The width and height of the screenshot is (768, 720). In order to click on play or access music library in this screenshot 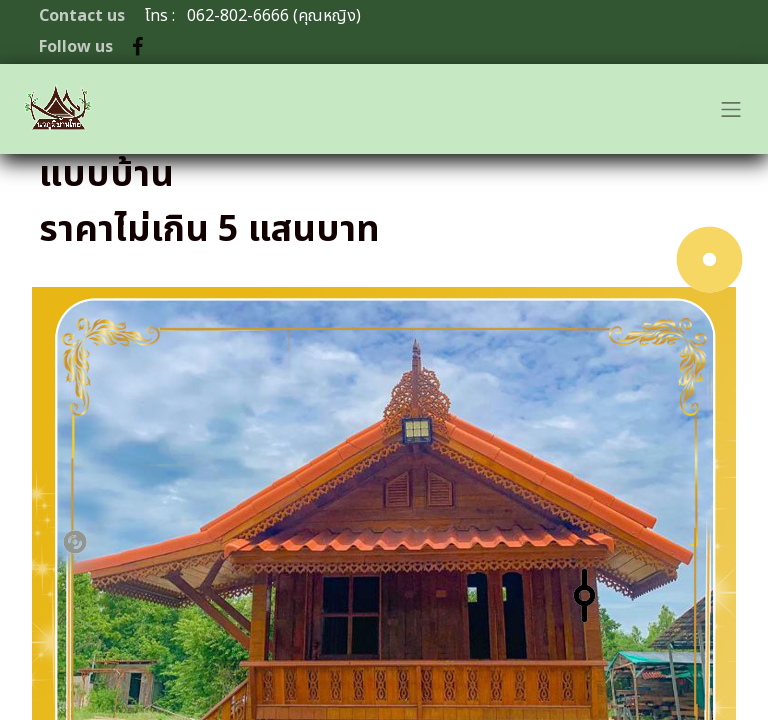, I will do `click(75, 542)`.